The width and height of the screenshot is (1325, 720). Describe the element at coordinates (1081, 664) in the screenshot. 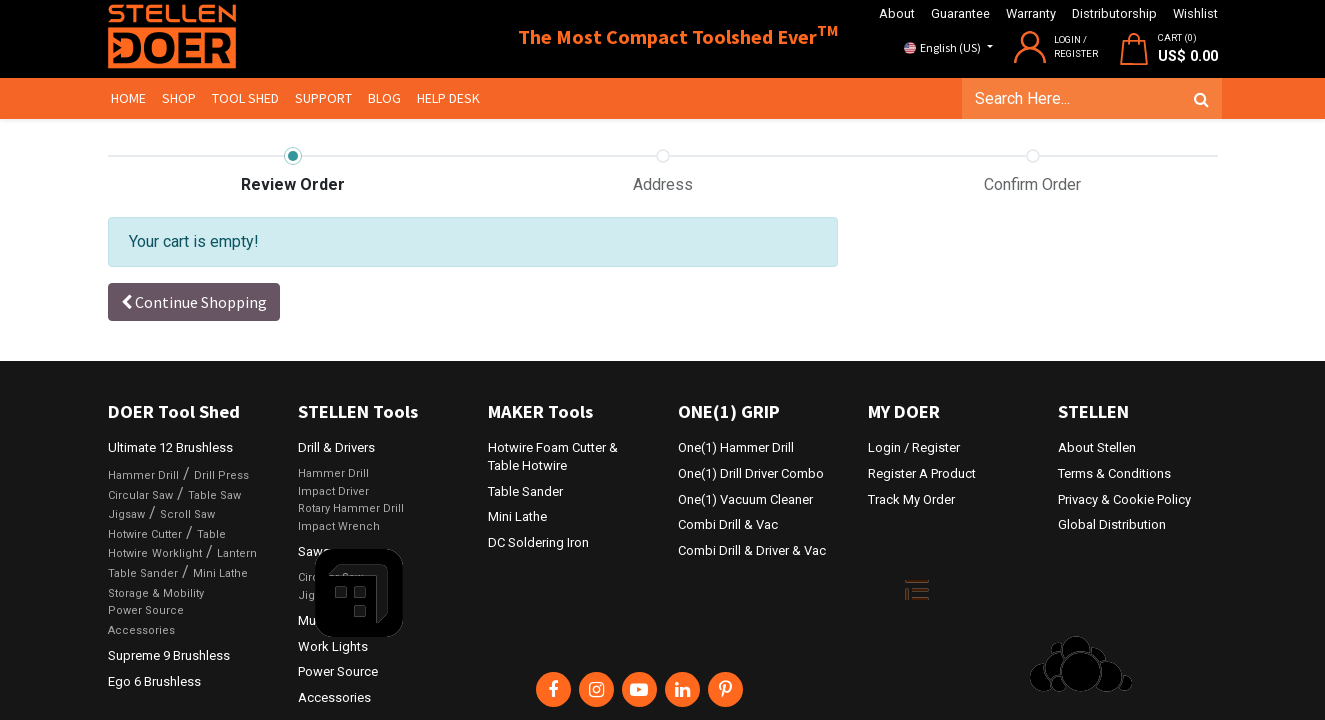

I see `open owncloud file storage app` at that location.